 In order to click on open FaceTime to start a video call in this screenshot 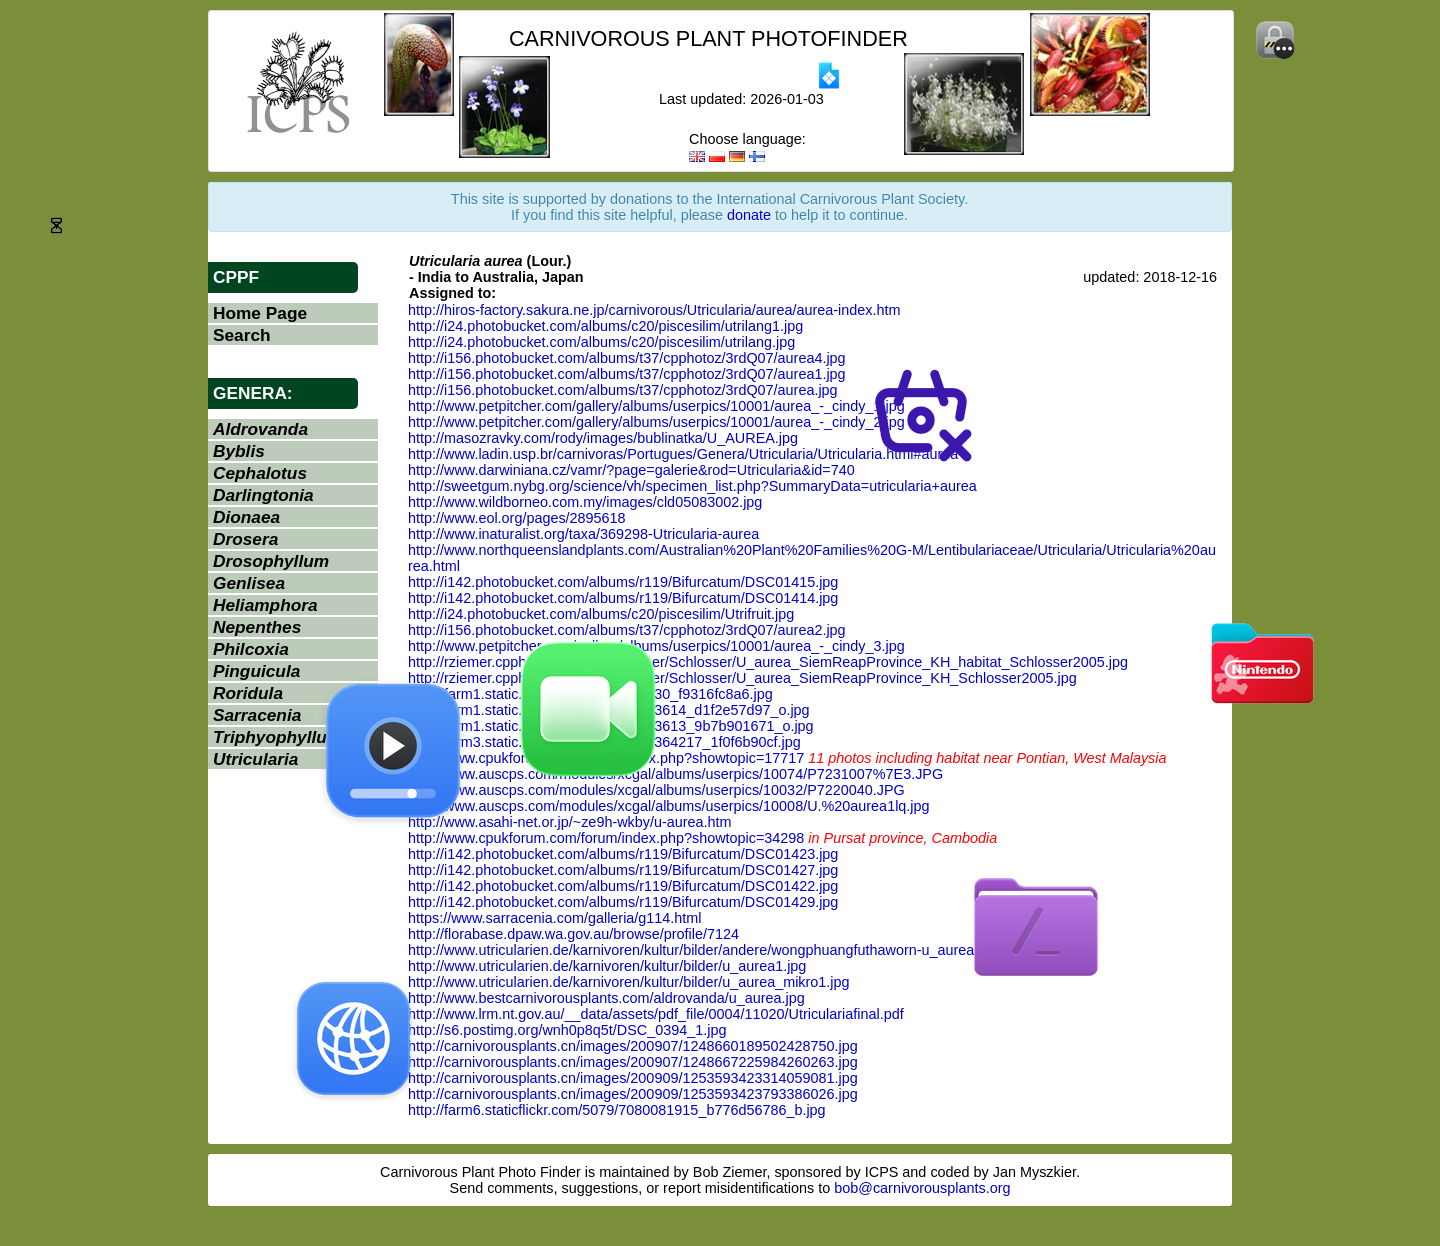, I will do `click(588, 709)`.